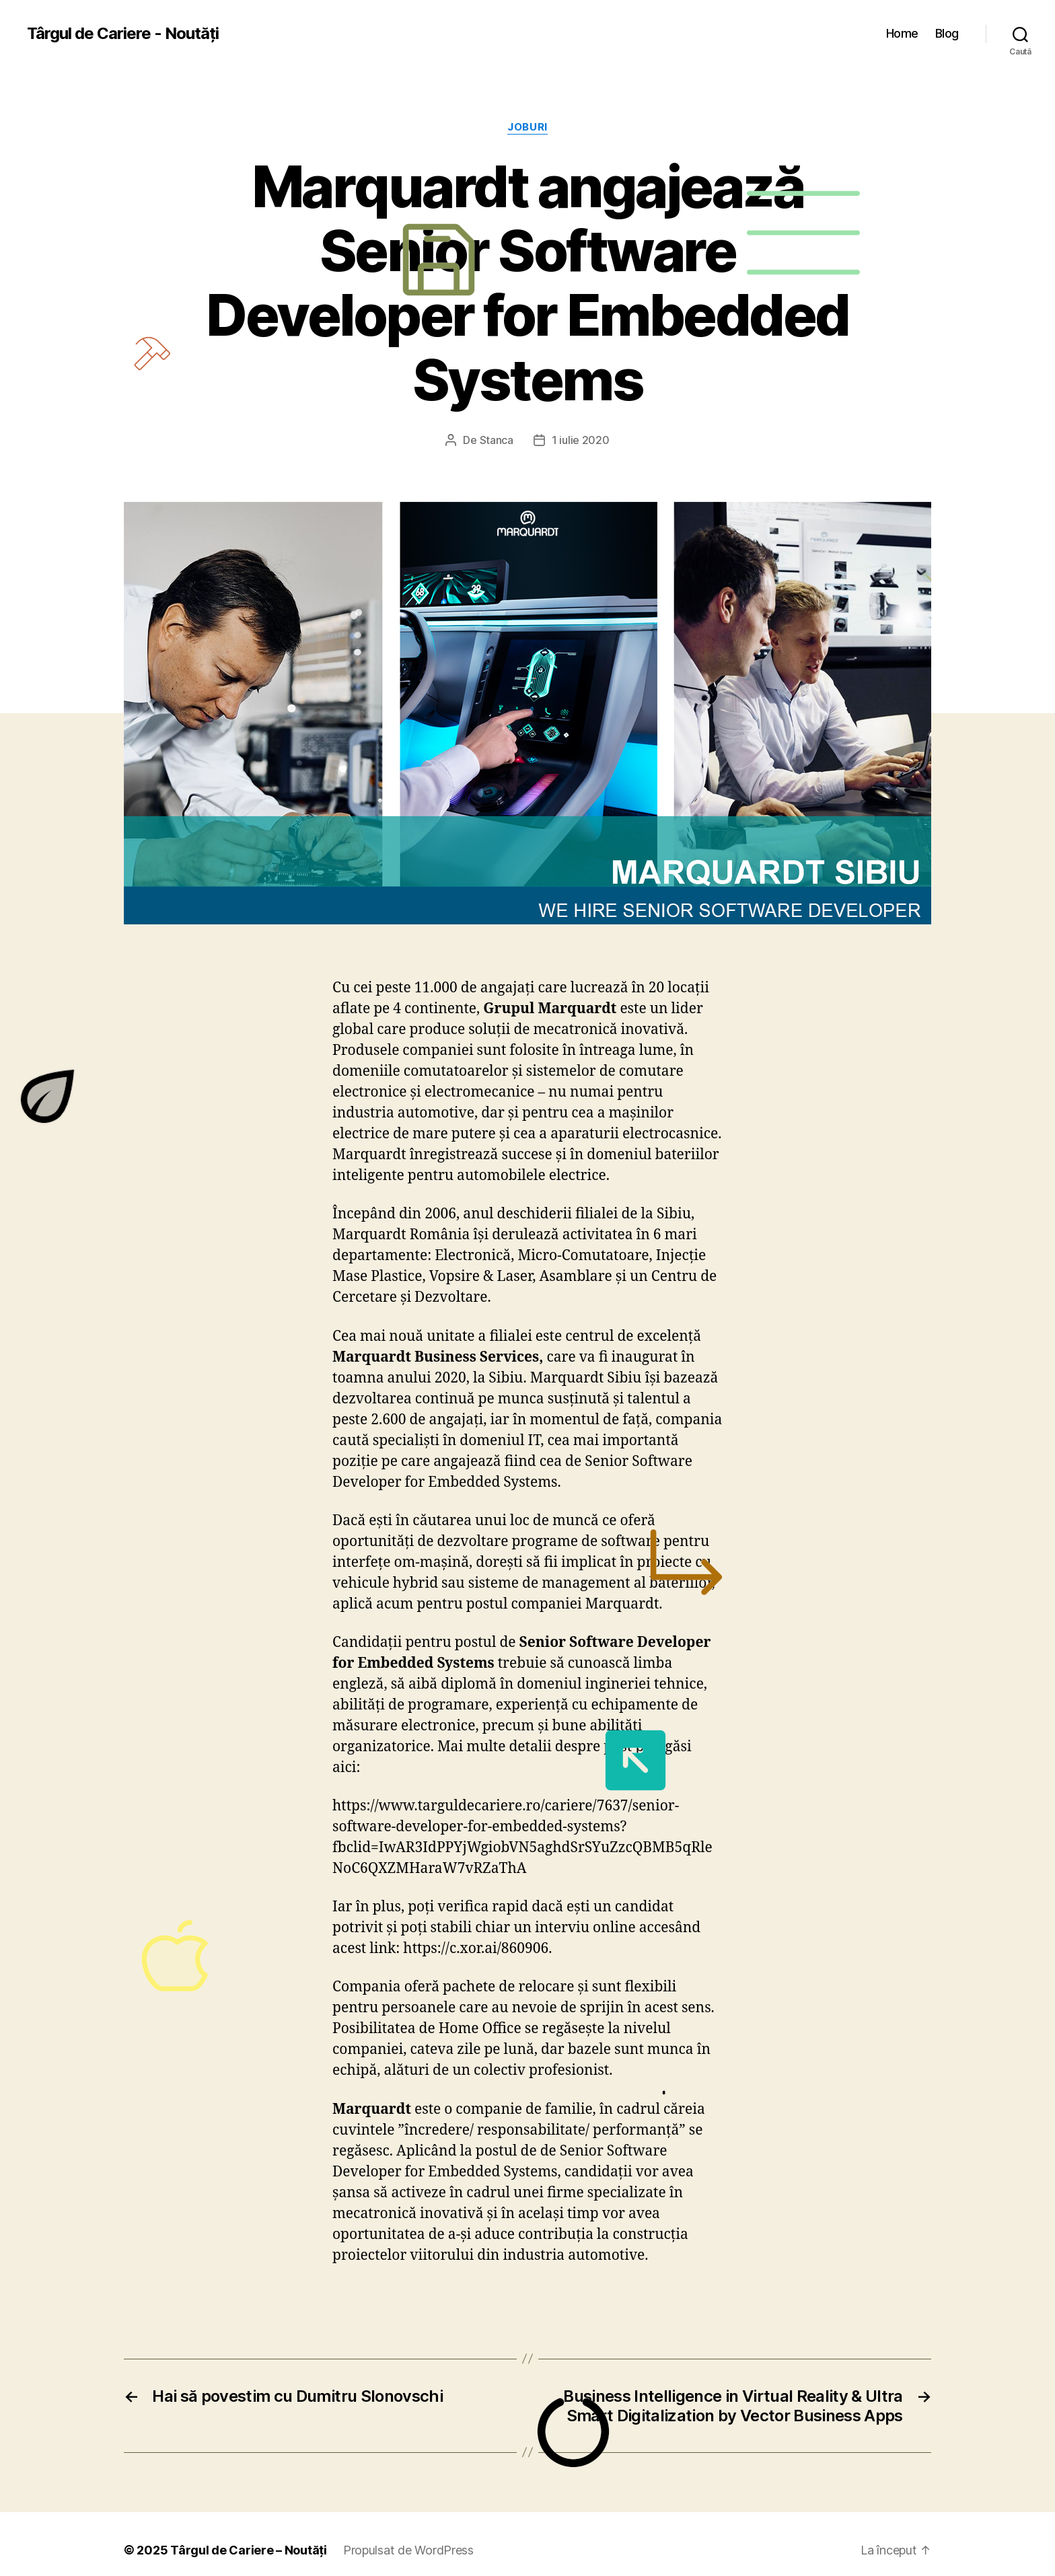  What do you see at coordinates (573, 2431) in the screenshot?
I see `loading or processing in progress` at bounding box center [573, 2431].